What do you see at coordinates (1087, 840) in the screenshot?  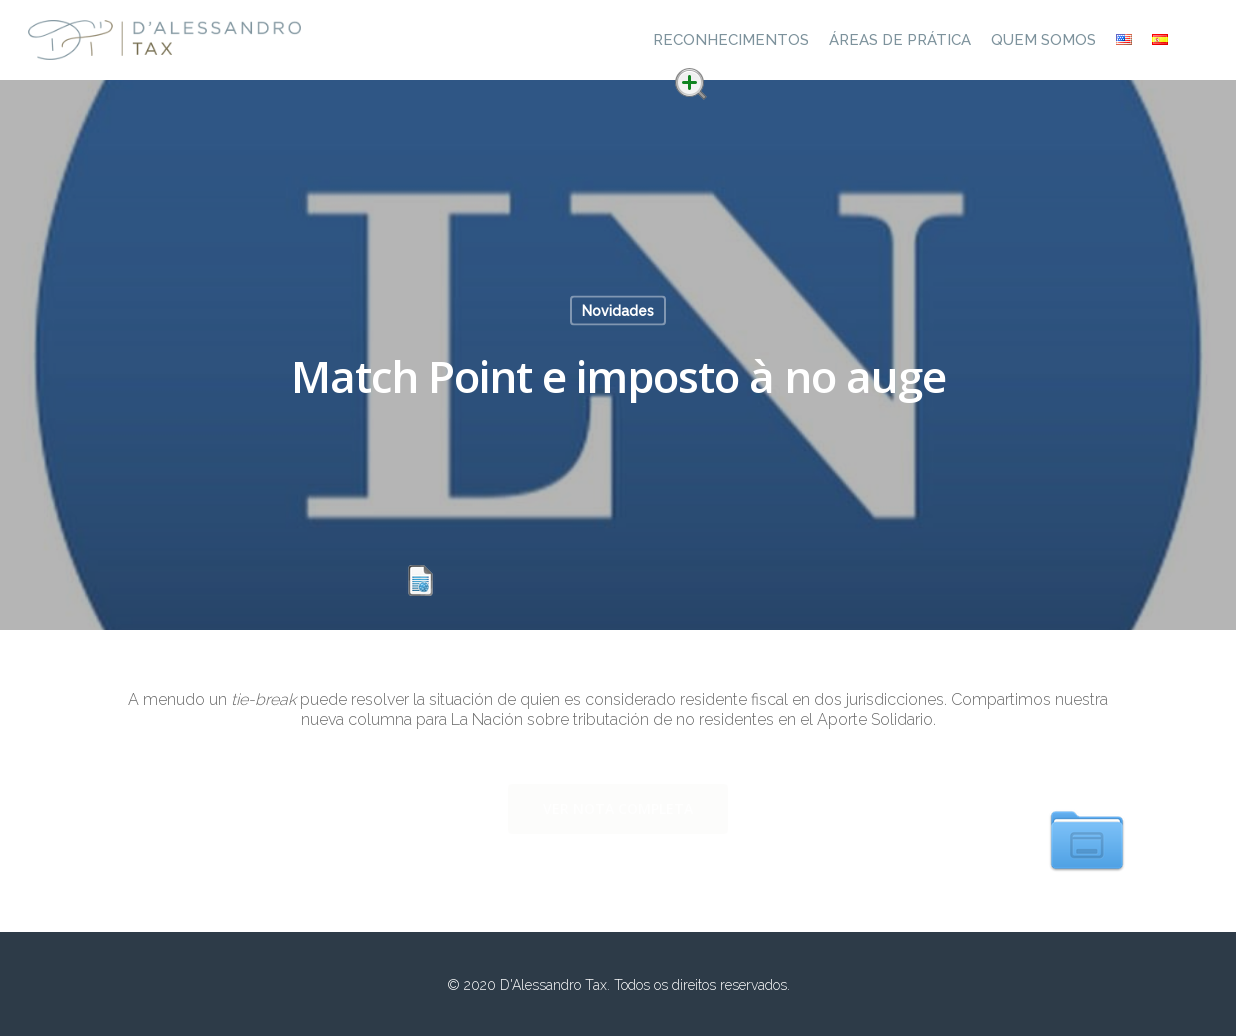 I see `open desktop folder` at bounding box center [1087, 840].